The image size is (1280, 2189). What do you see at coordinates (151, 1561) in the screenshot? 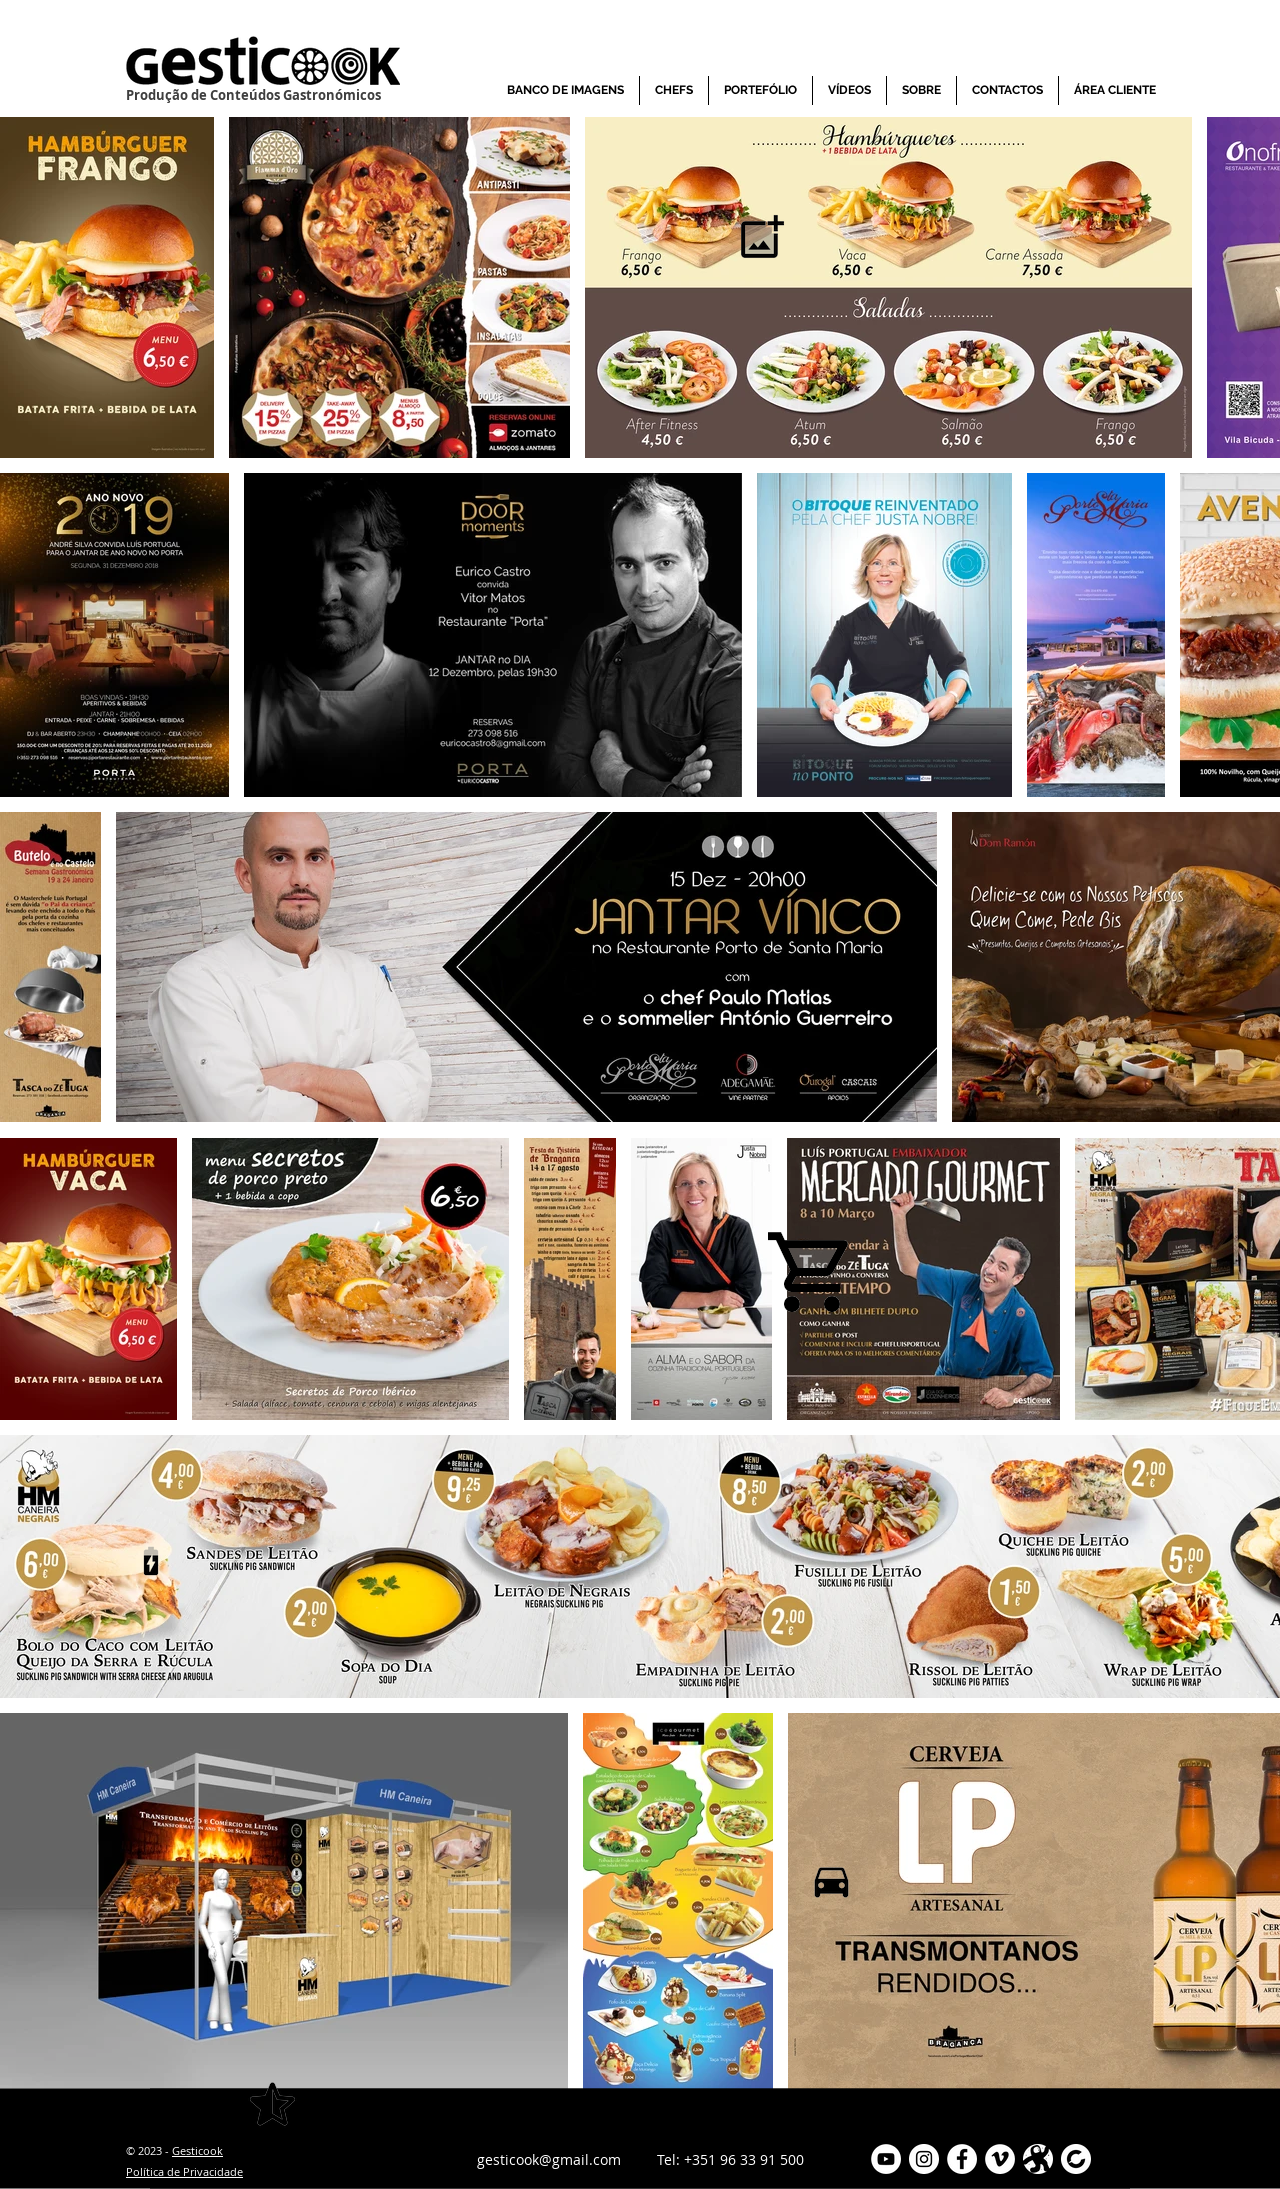
I see `battery charging at 90%` at bounding box center [151, 1561].